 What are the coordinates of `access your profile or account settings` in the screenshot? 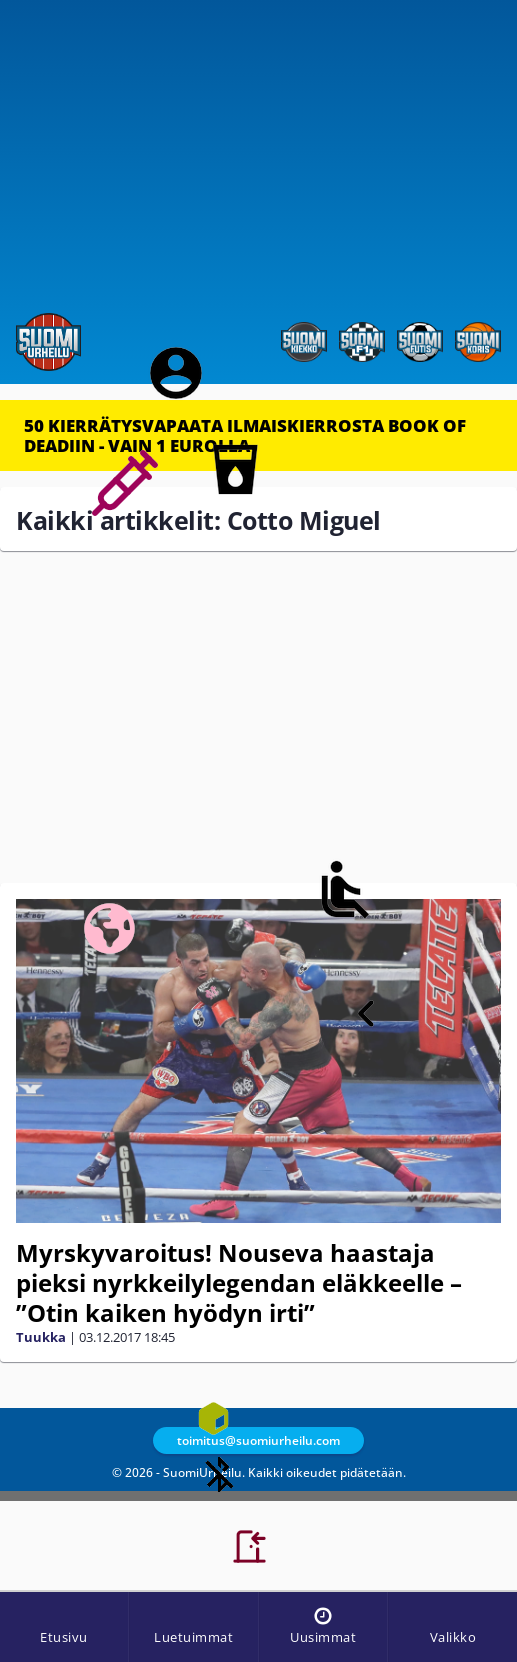 It's located at (176, 373).